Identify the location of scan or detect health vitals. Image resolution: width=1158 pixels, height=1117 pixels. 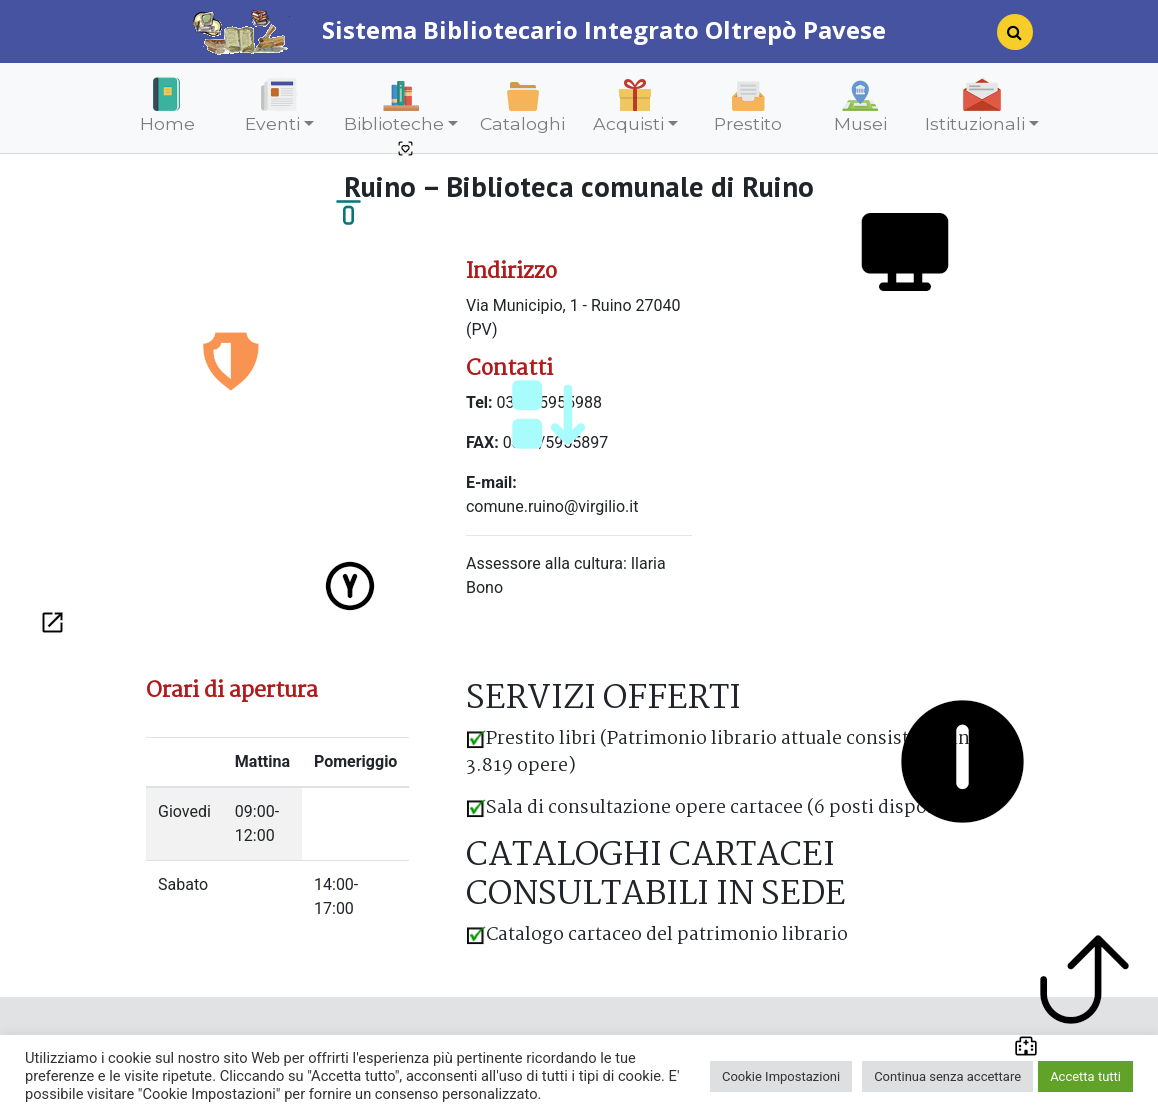
(405, 148).